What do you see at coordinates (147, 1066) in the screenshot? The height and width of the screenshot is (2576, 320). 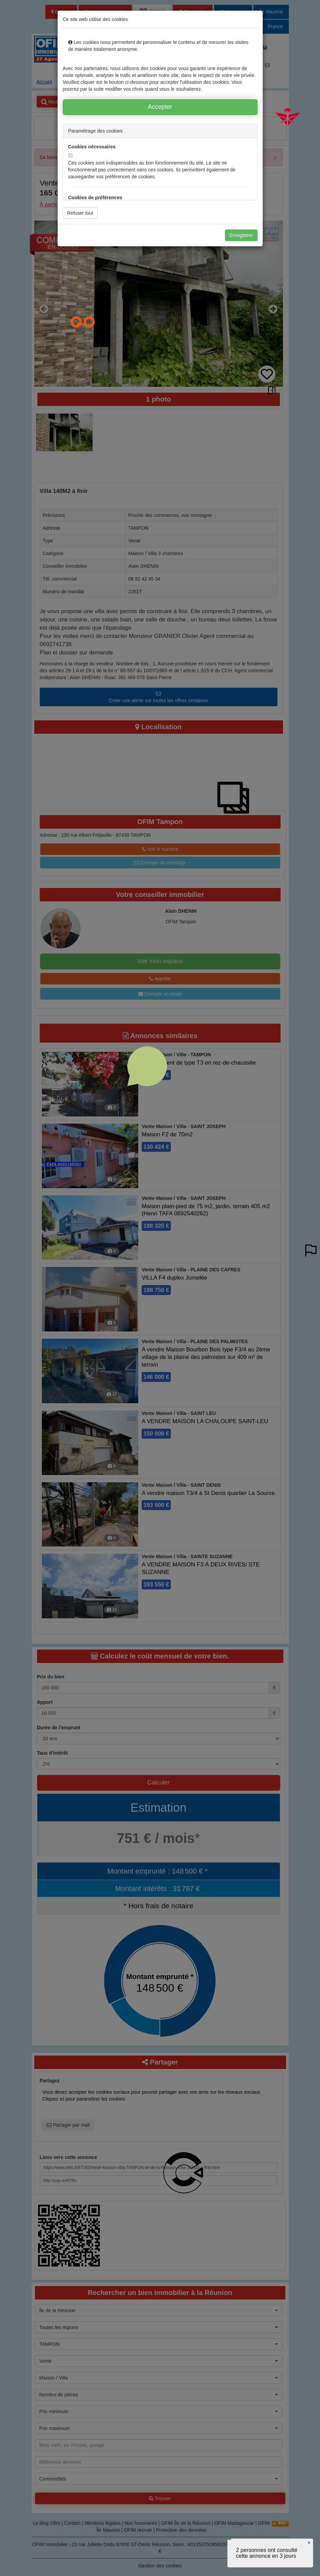 I see `open chat or messaging` at bounding box center [147, 1066].